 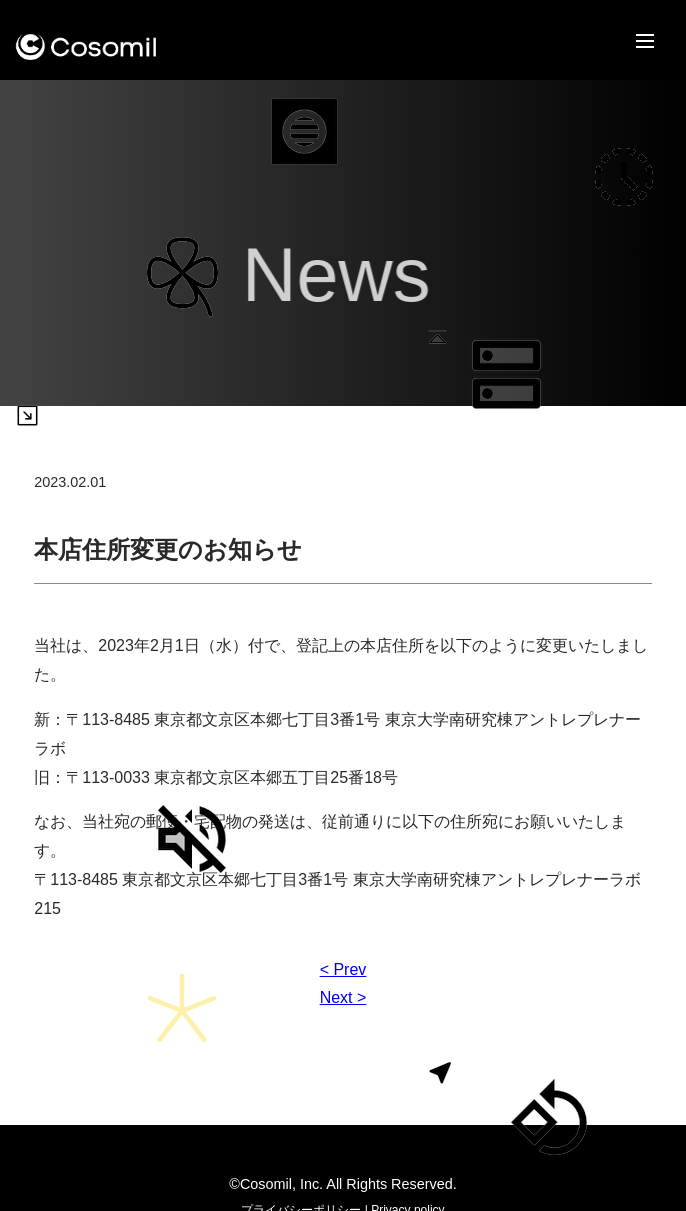 What do you see at coordinates (27, 415) in the screenshot?
I see `navigate to the next item diagonally` at bounding box center [27, 415].